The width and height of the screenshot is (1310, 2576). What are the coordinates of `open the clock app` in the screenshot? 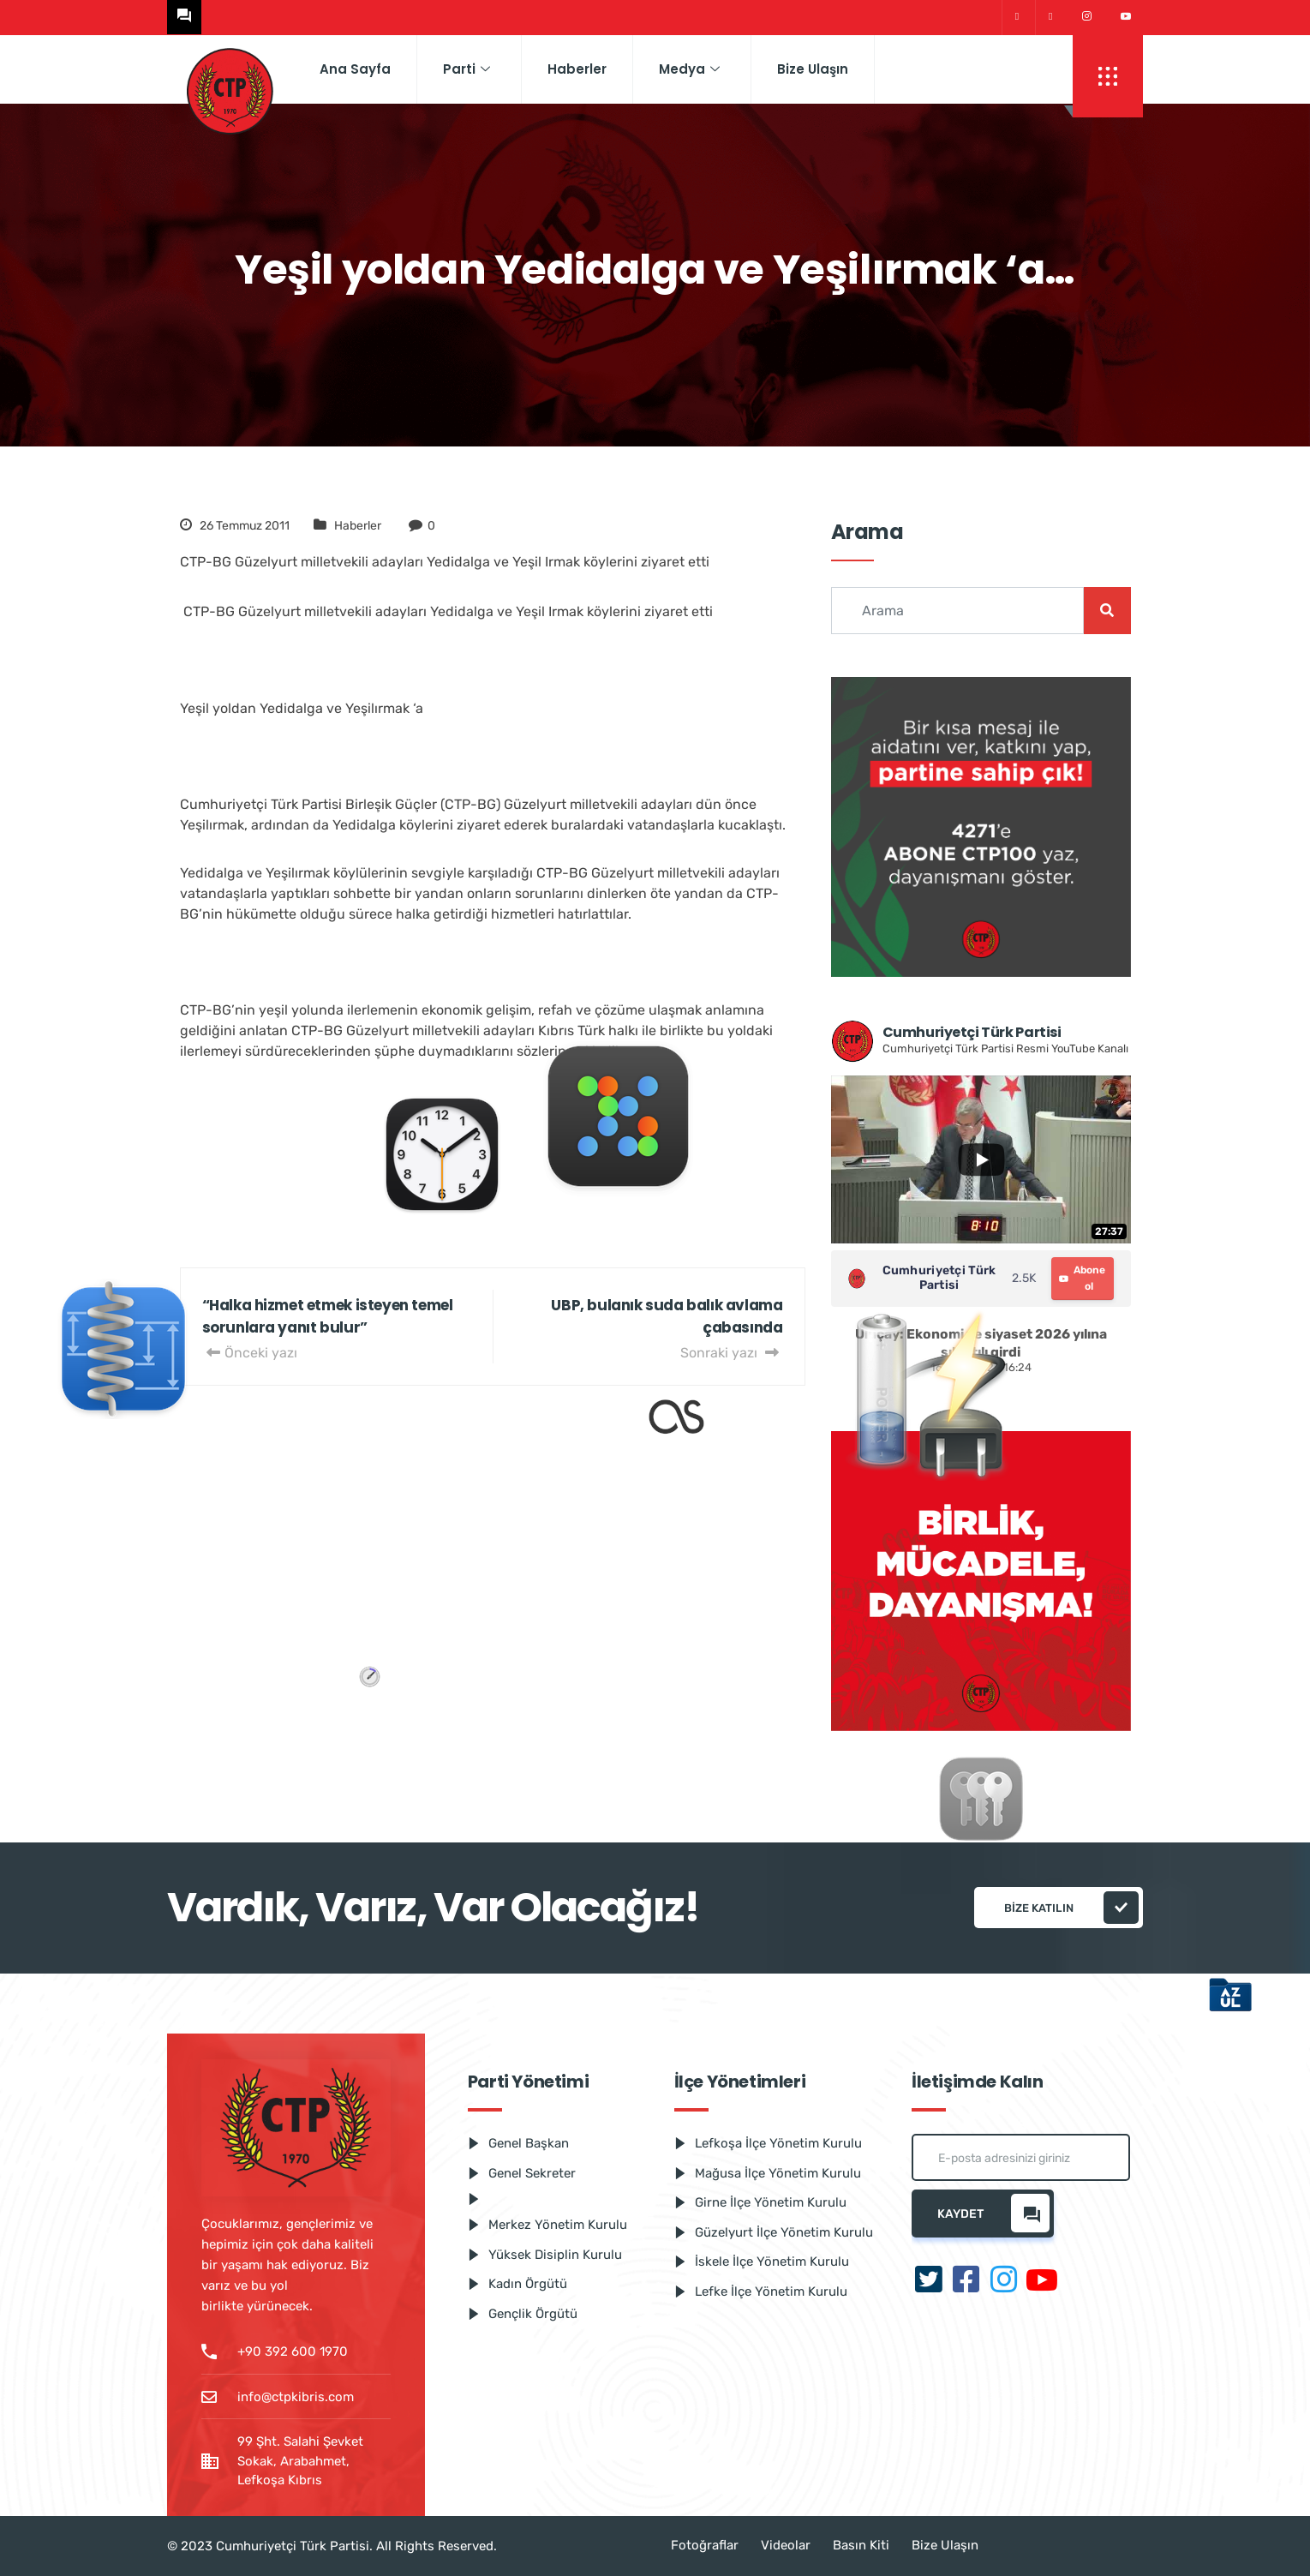 It's located at (442, 1154).